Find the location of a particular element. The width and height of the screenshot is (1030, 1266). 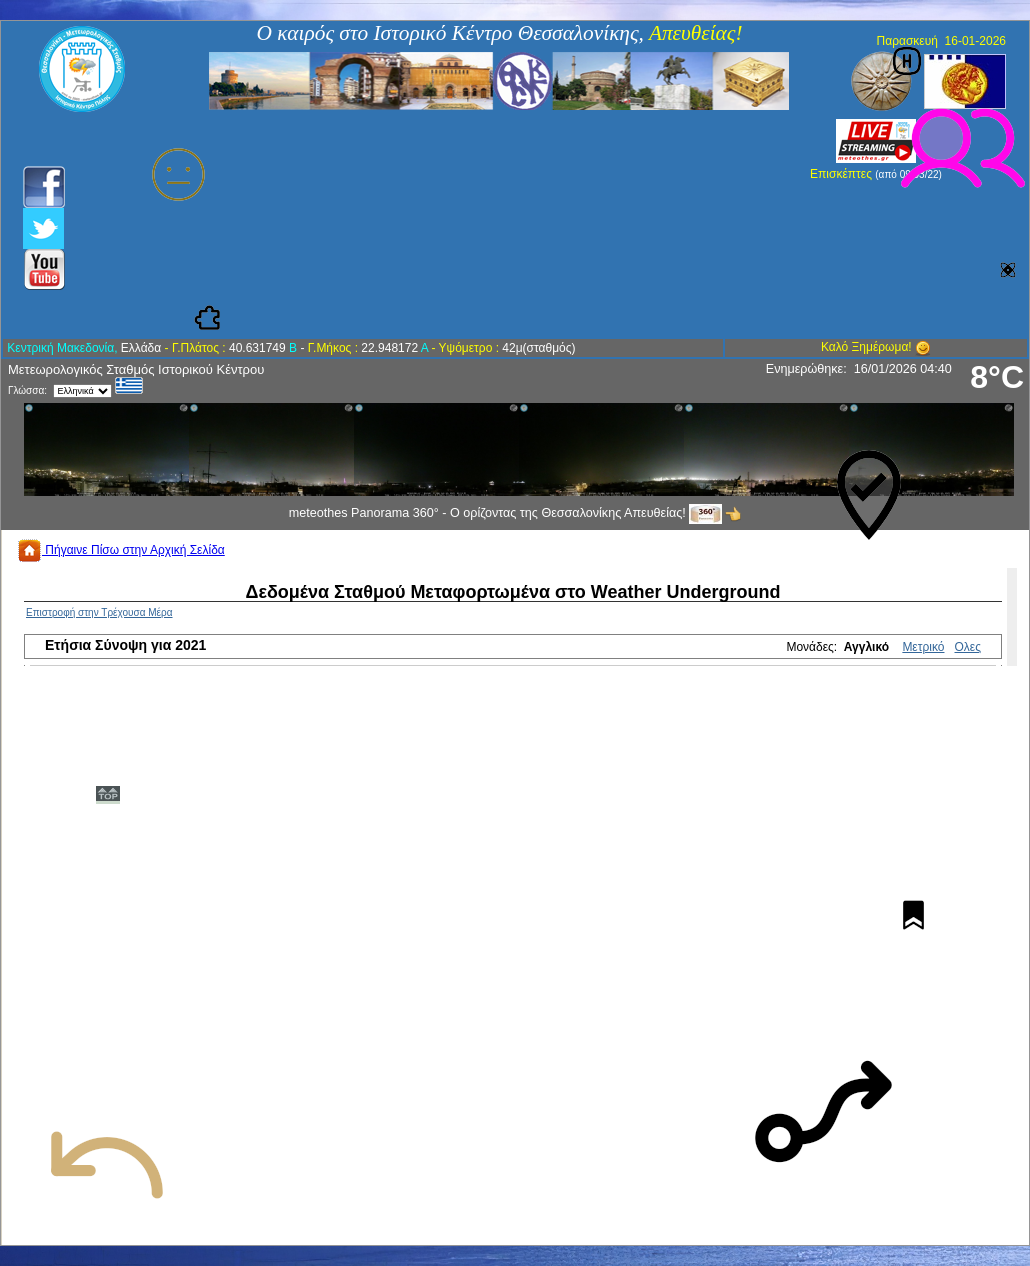

view all users or contacts is located at coordinates (963, 148).